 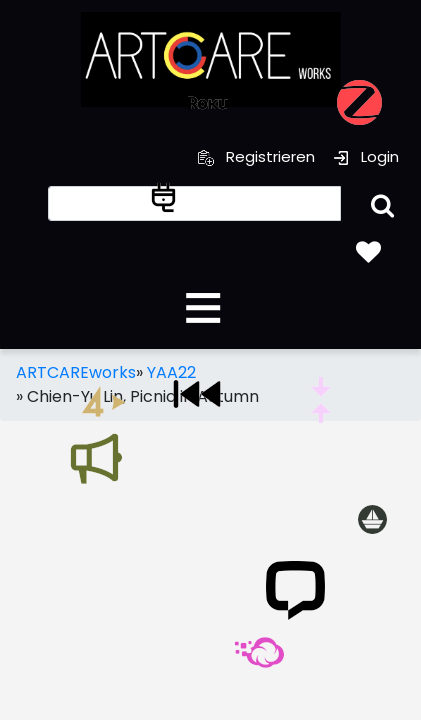 I want to click on skip to the beginning of the track, so click(x=197, y=394).